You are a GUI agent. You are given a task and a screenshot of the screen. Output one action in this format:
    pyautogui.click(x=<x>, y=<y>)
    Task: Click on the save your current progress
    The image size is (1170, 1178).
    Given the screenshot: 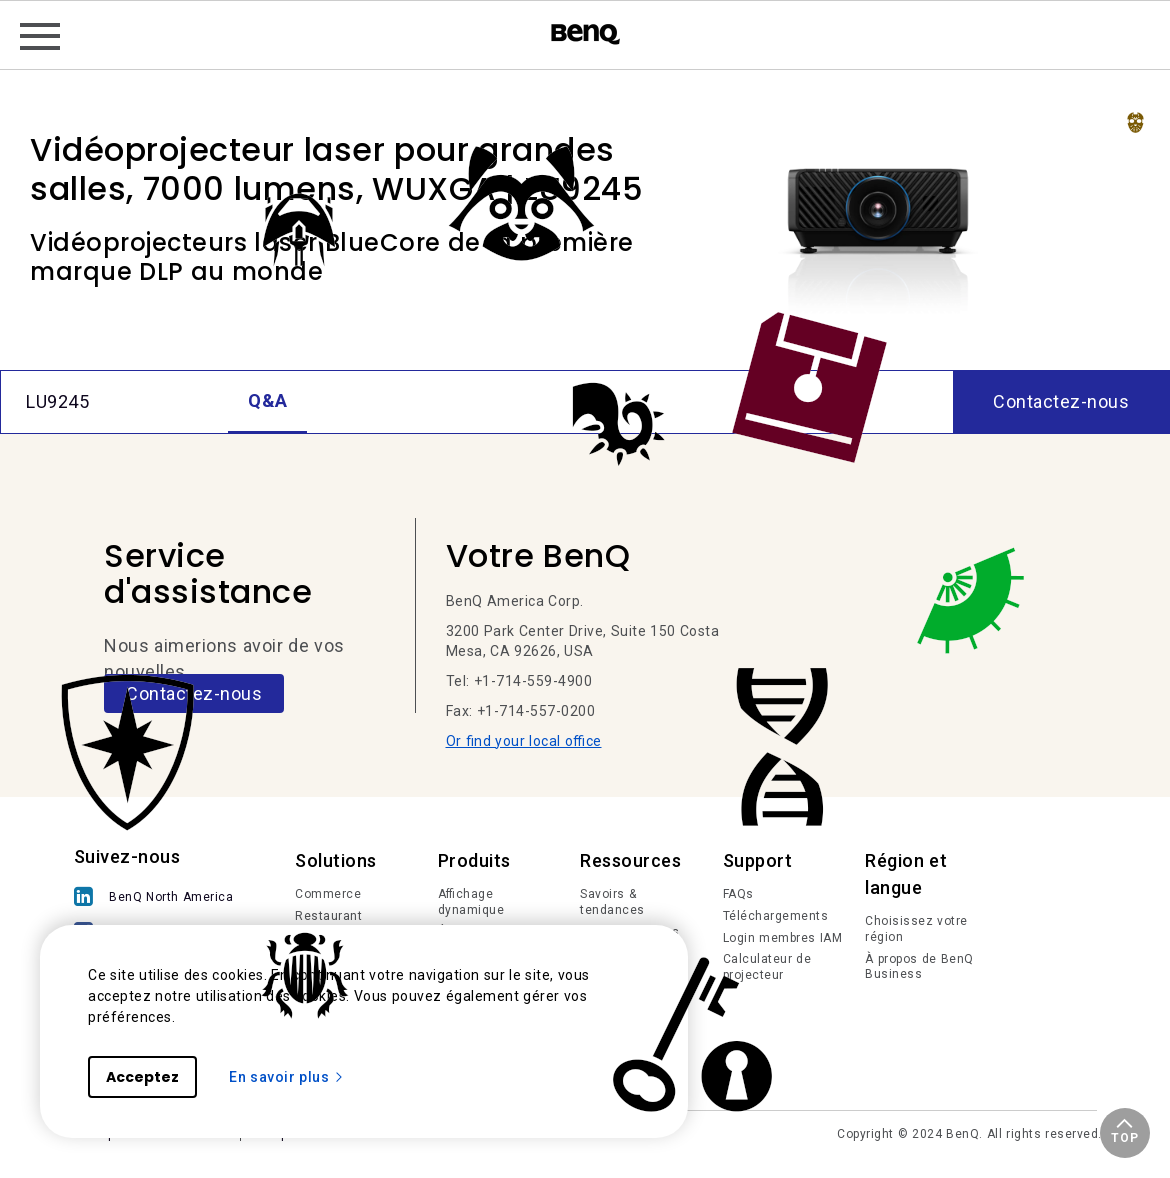 What is the action you would take?
    pyautogui.click(x=809, y=387)
    